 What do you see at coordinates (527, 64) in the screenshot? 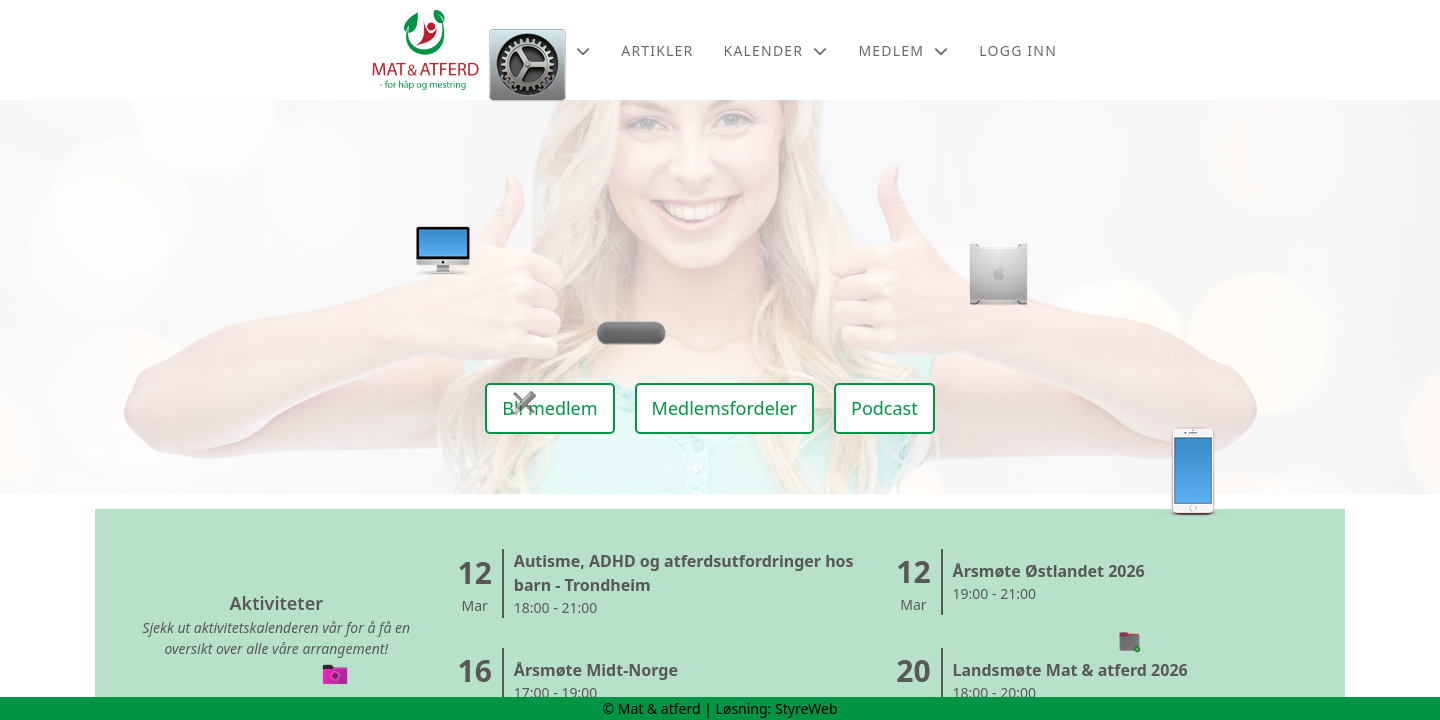
I see `access advertising and privacy settings` at bounding box center [527, 64].